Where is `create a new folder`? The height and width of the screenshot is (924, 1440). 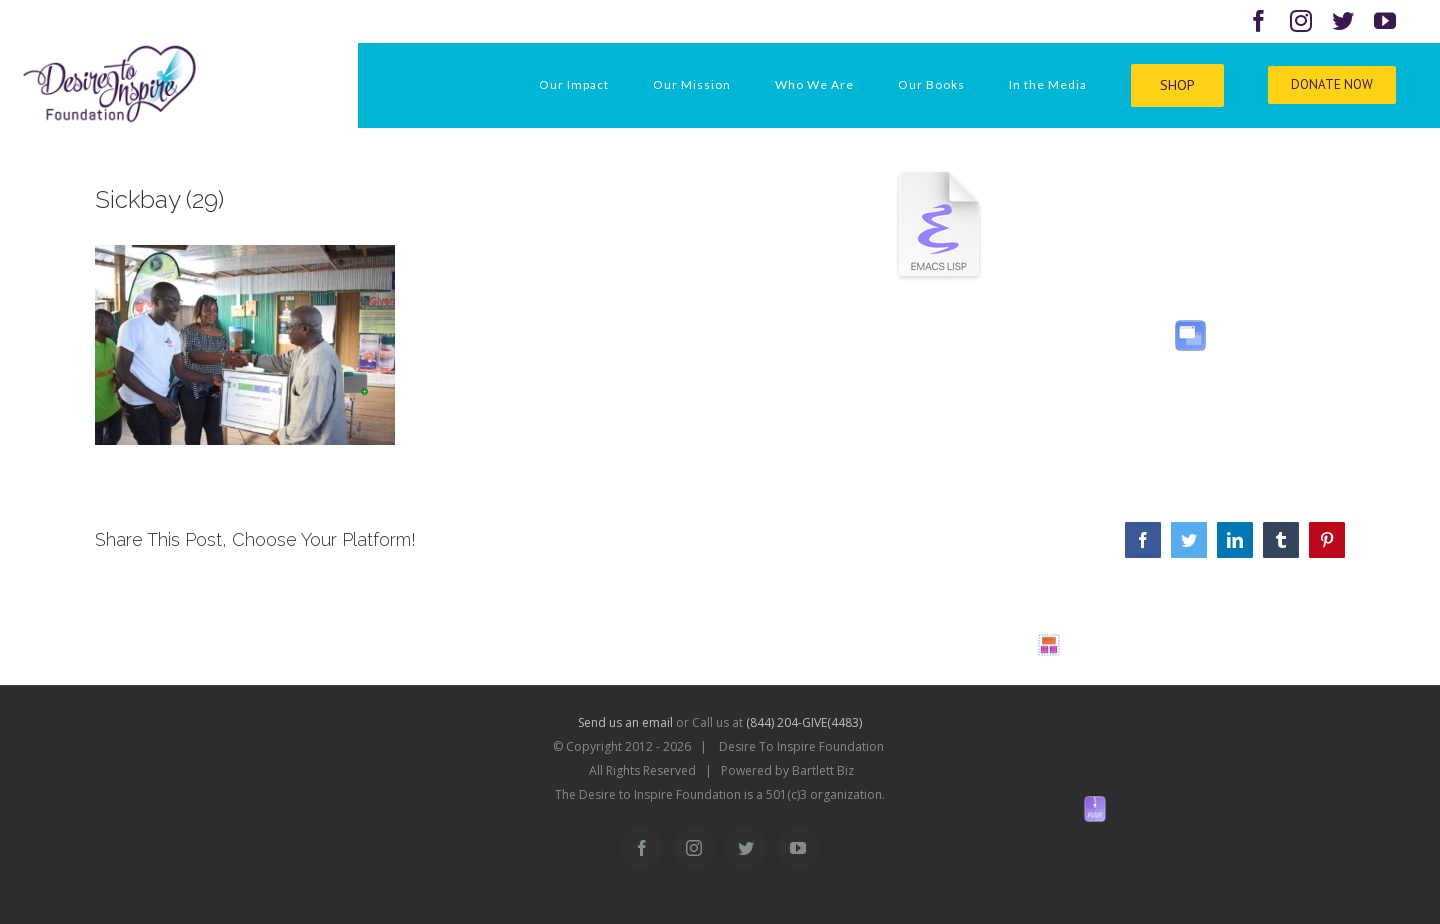 create a new folder is located at coordinates (355, 382).